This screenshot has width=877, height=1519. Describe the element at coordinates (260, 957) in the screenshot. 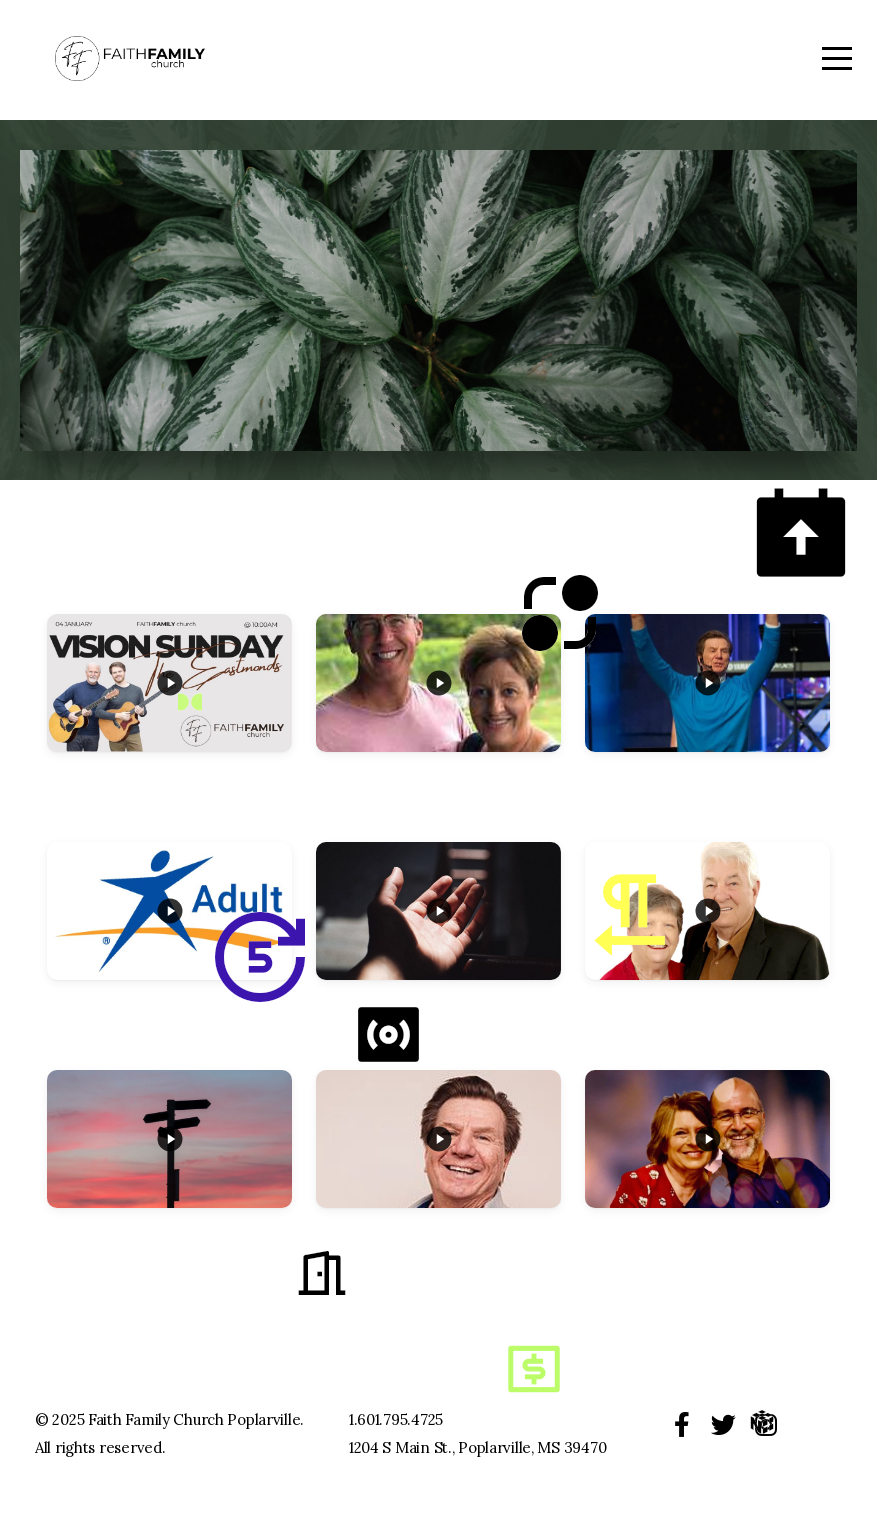

I see `skip forward 5 seconds in media playback` at that location.